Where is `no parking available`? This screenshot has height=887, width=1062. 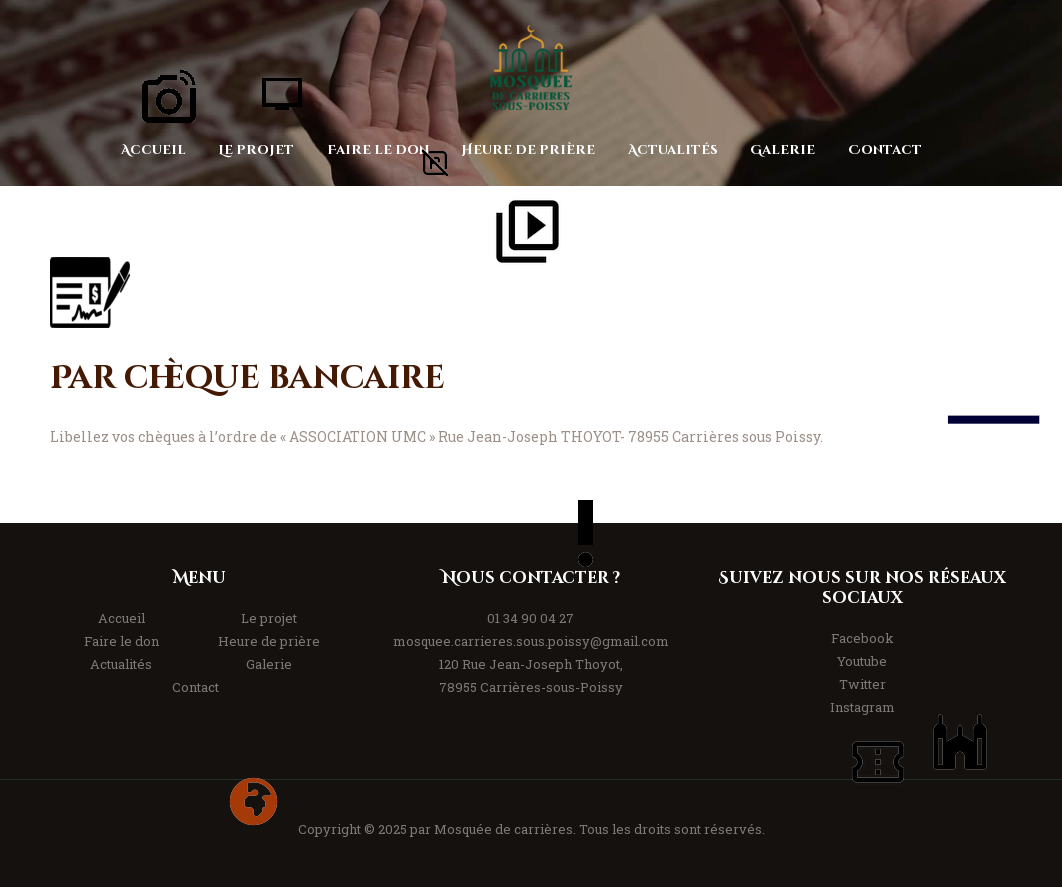 no parking available is located at coordinates (435, 163).